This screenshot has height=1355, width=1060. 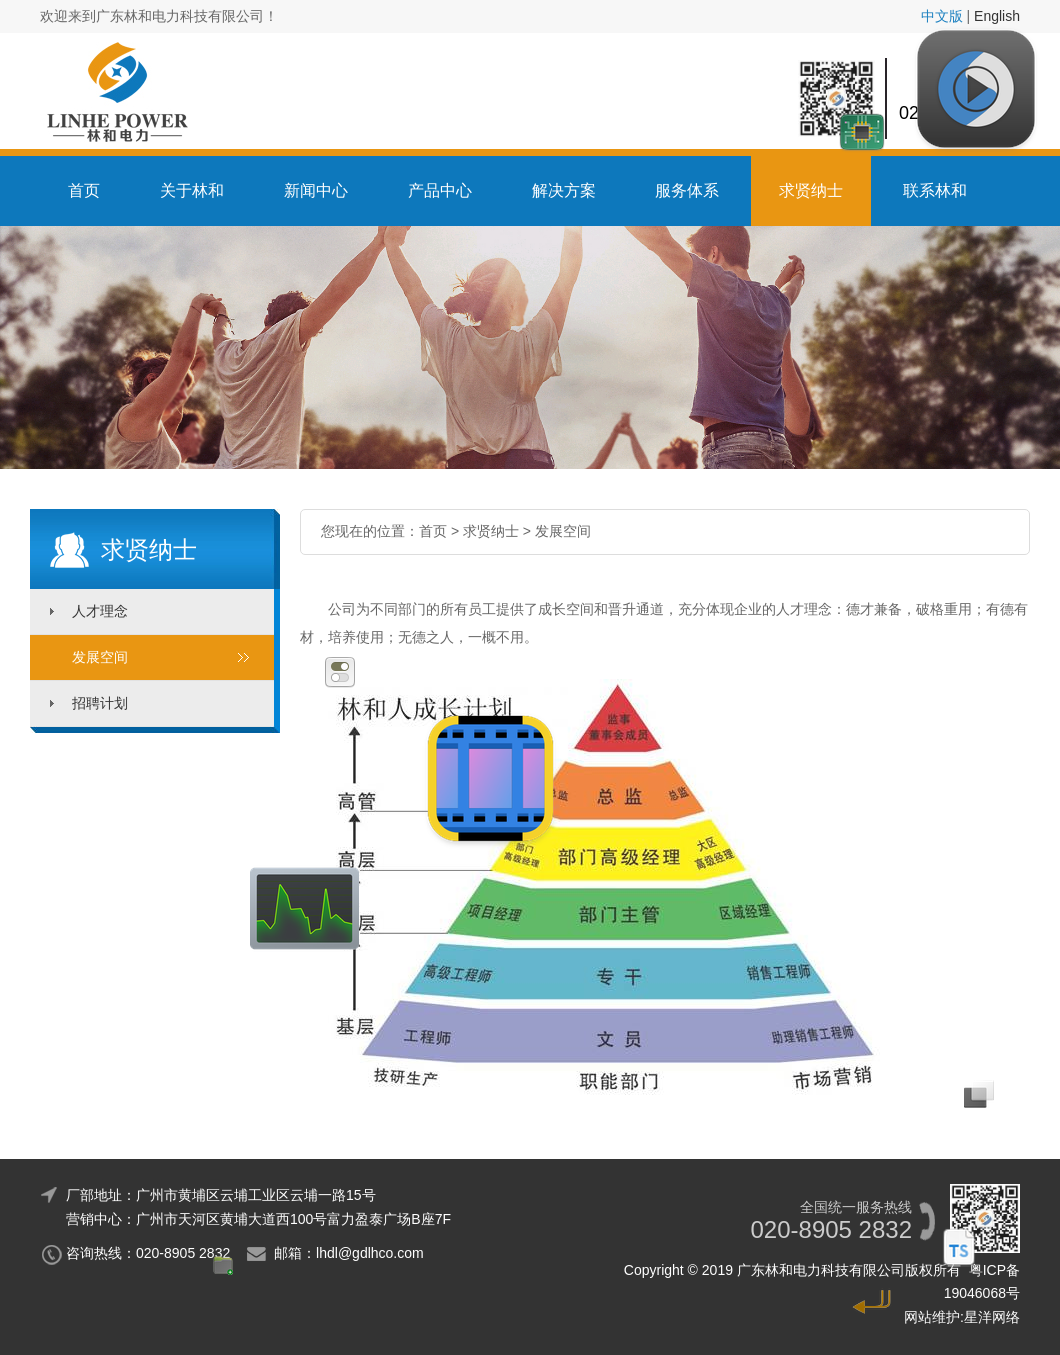 I want to click on open jockey hardware monitoring app, so click(x=862, y=132).